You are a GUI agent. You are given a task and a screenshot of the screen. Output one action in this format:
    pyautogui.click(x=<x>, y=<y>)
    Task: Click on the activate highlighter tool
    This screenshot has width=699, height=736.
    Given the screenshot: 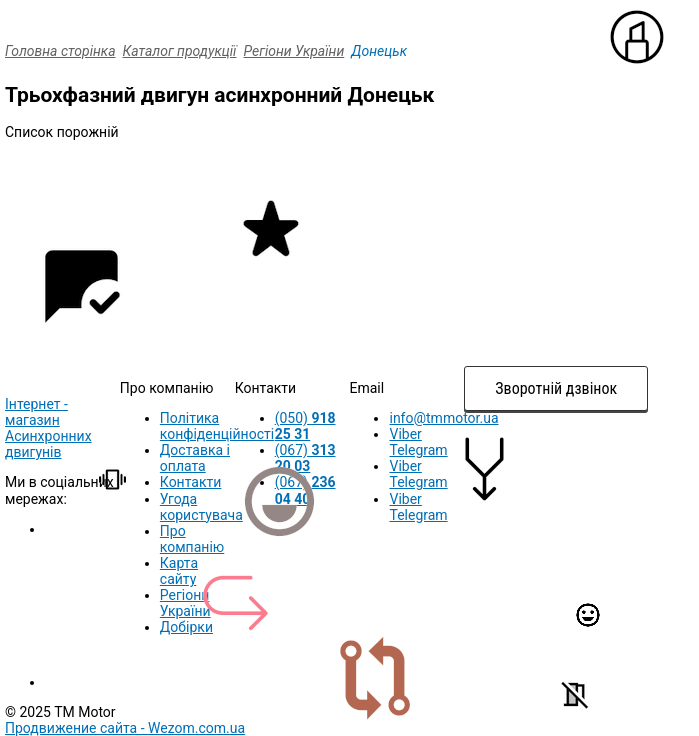 What is the action you would take?
    pyautogui.click(x=637, y=37)
    